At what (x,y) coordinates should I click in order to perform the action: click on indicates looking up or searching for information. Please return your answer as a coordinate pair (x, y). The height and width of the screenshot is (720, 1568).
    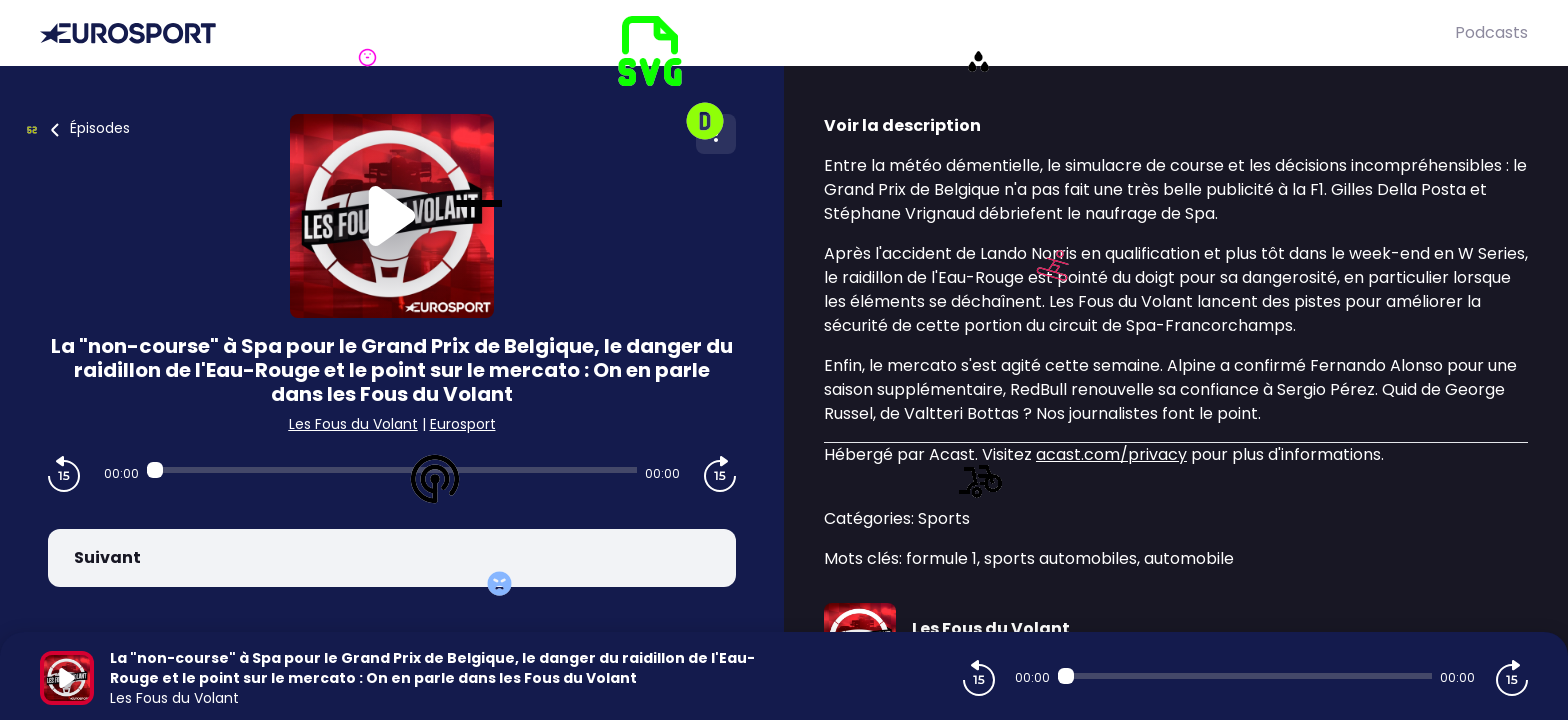
    Looking at the image, I should click on (367, 57).